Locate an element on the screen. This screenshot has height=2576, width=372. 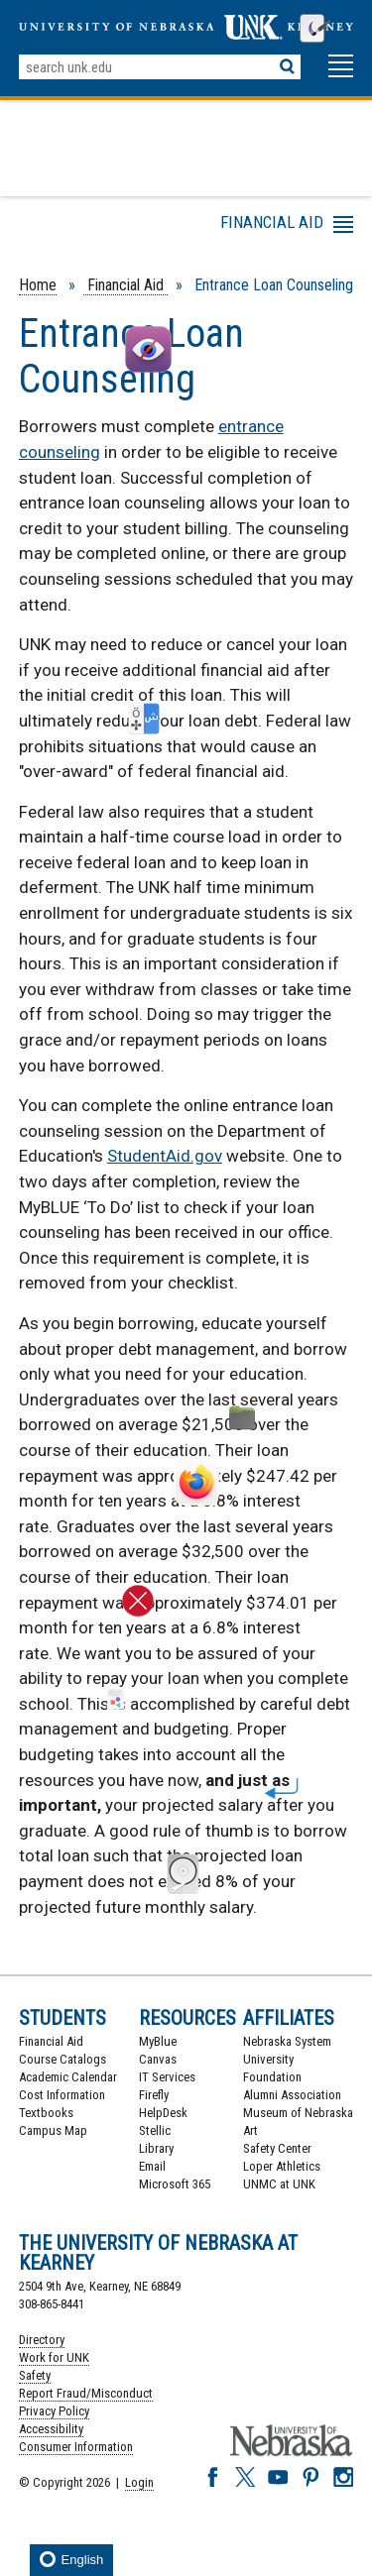
access a remote or network folder is located at coordinates (242, 1417).